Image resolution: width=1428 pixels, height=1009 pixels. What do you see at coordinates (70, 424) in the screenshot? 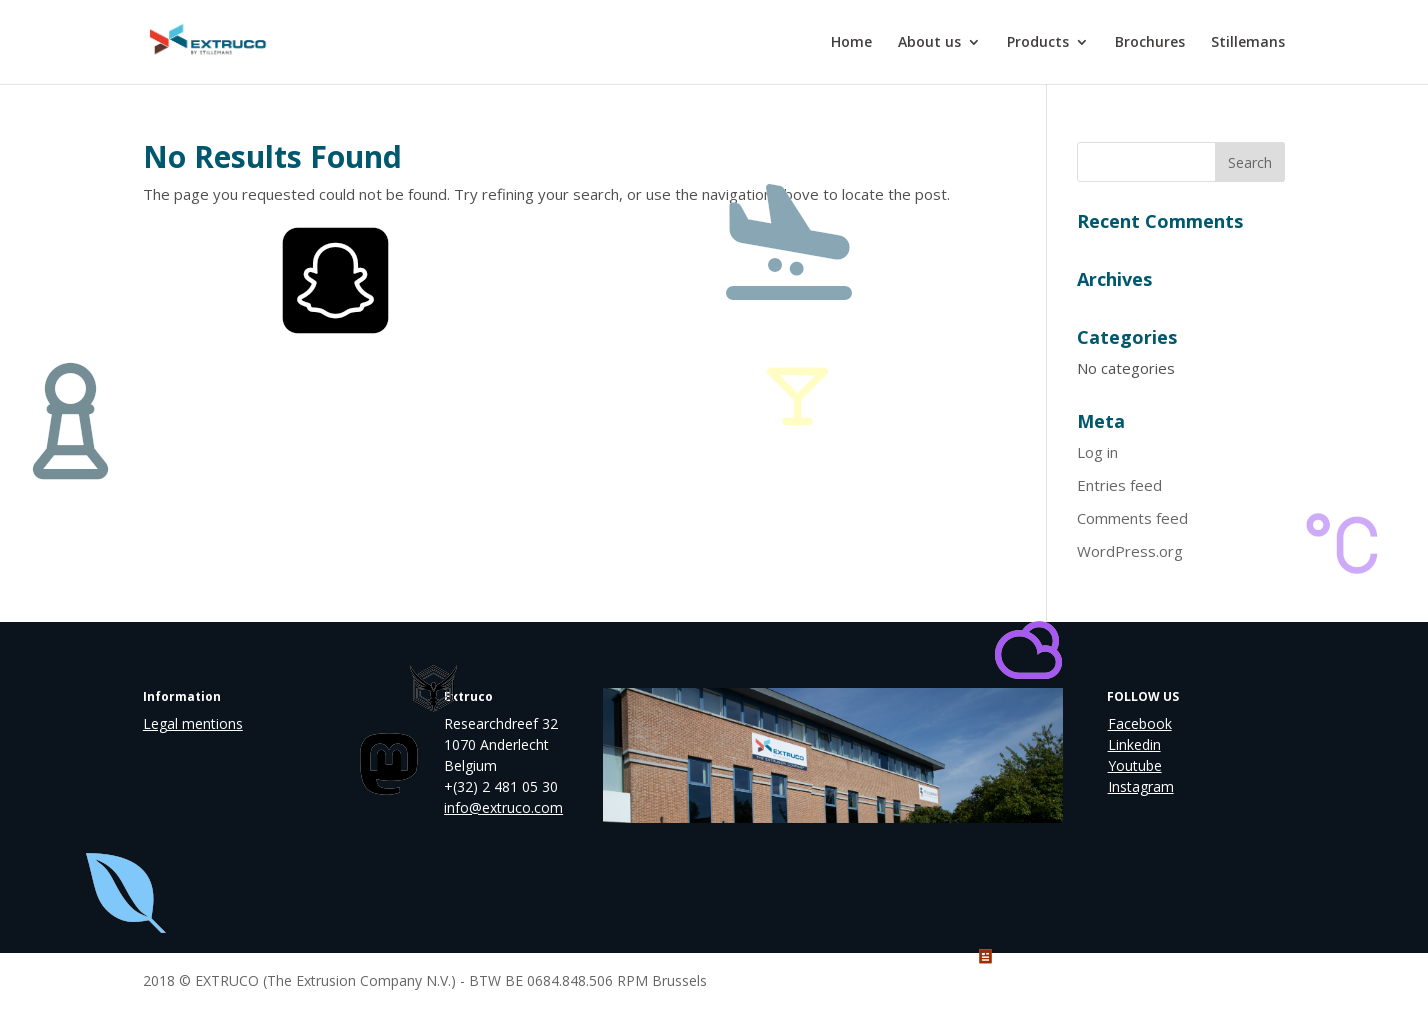
I see `play chess or access chess game` at bounding box center [70, 424].